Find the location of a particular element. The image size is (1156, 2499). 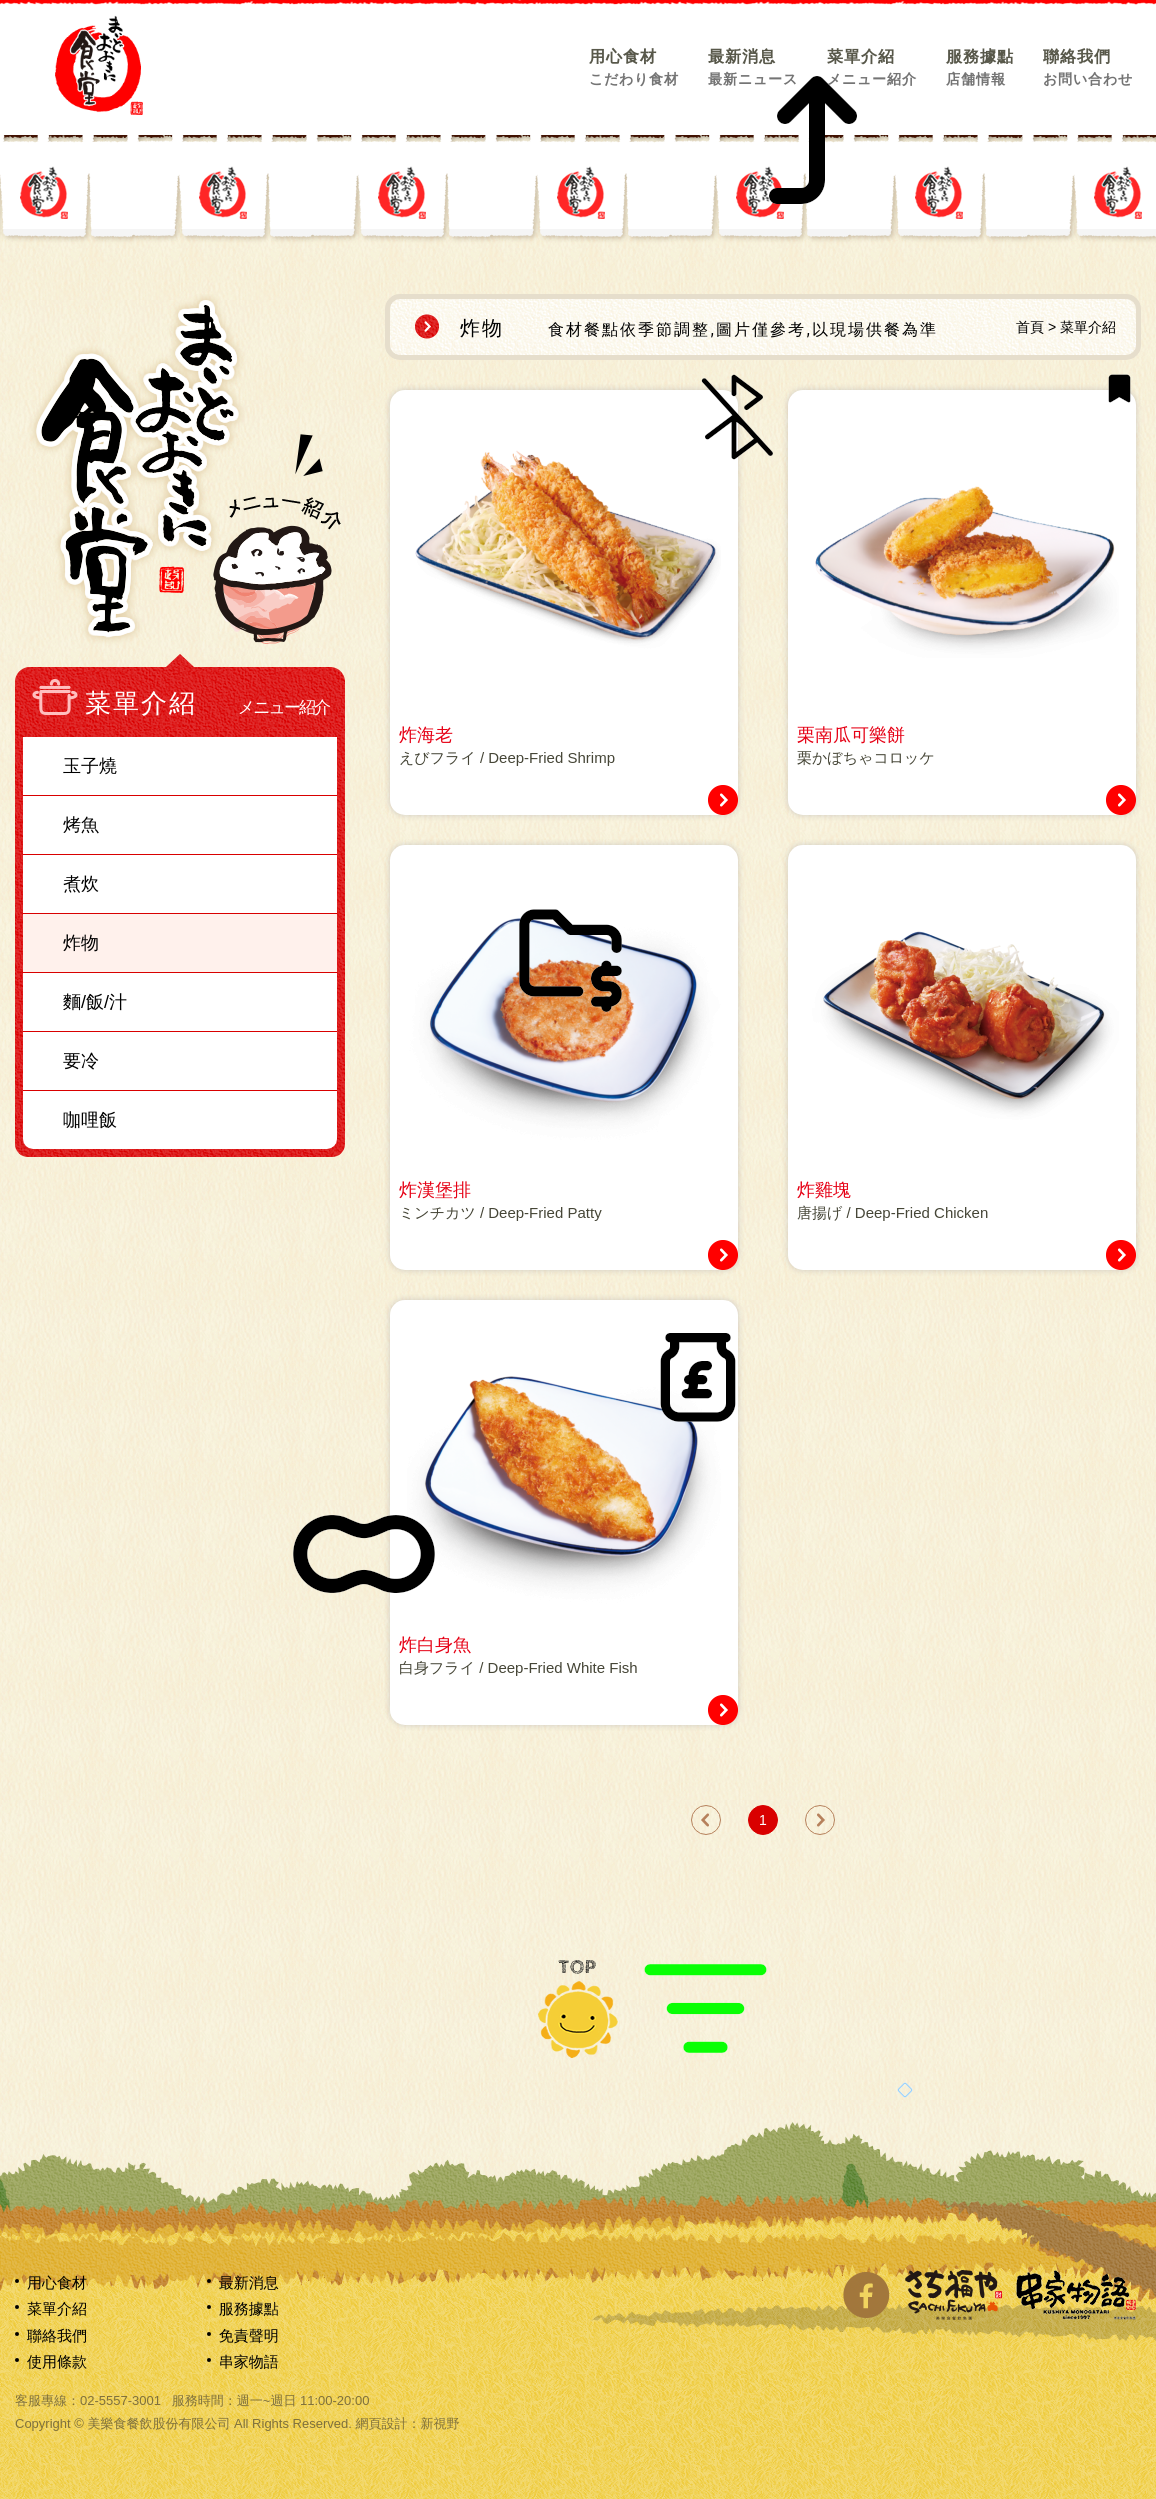

indicates premium or VIP membership status is located at coordinates (905, 2090).